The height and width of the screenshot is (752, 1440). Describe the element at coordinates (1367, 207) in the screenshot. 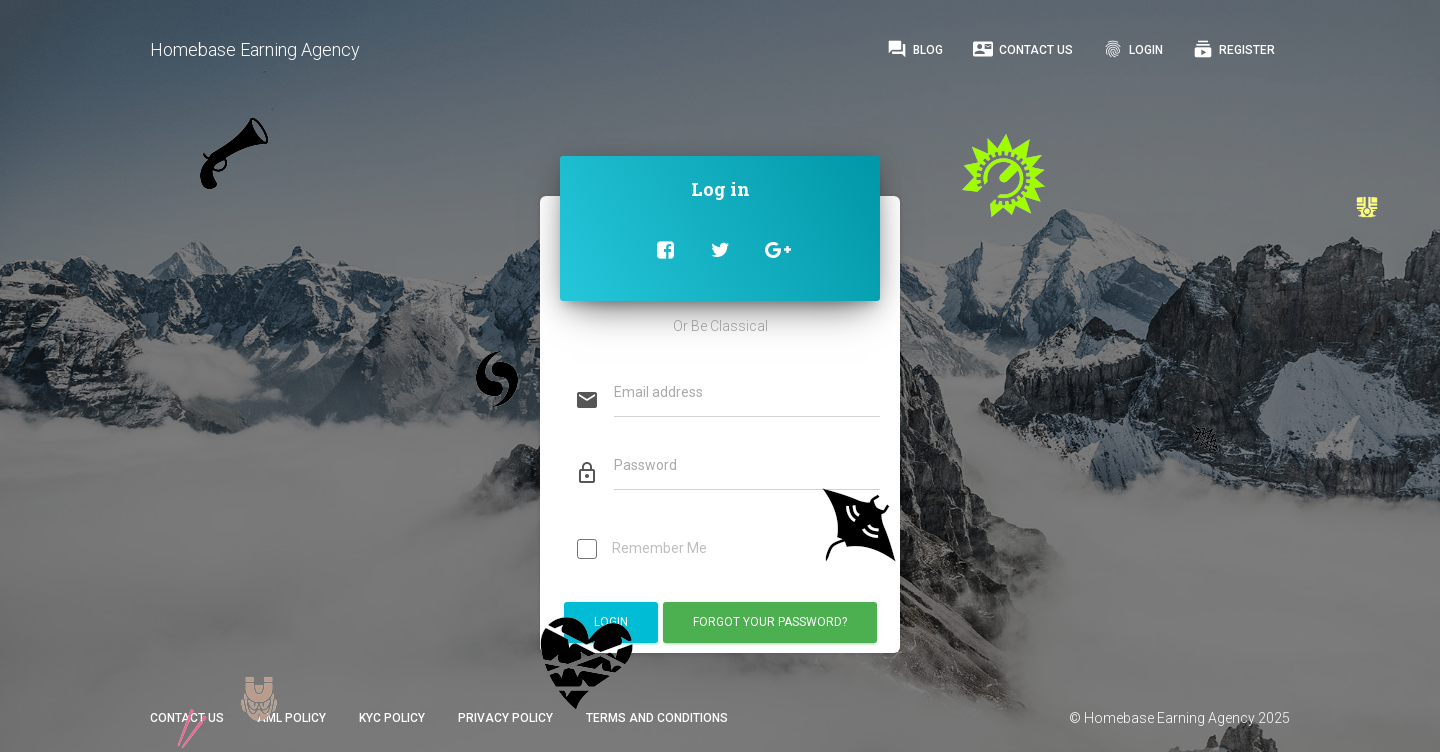

I see `engine or motor settings` at that location.